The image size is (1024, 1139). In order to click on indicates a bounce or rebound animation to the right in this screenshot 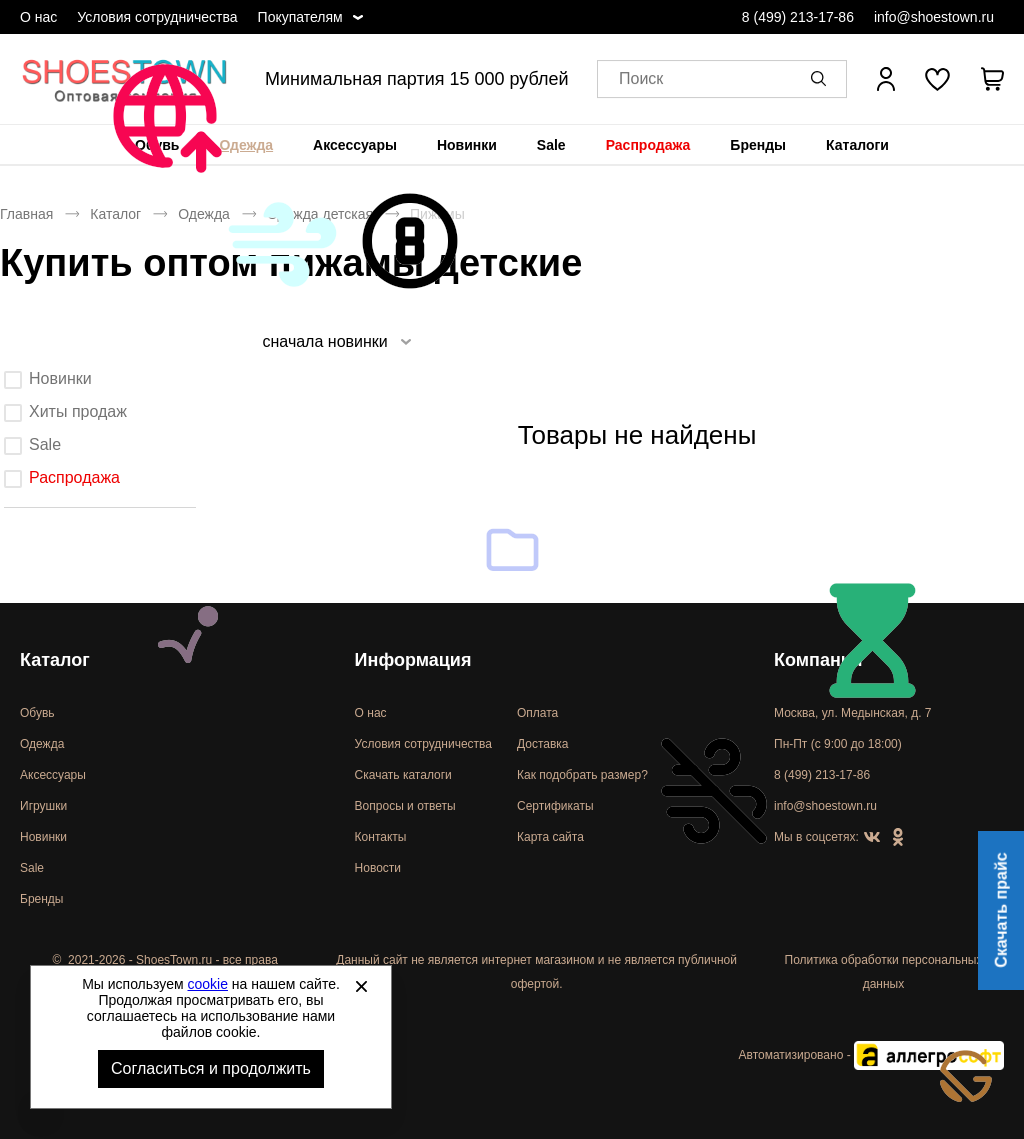, I will do `click(188, 633)`.